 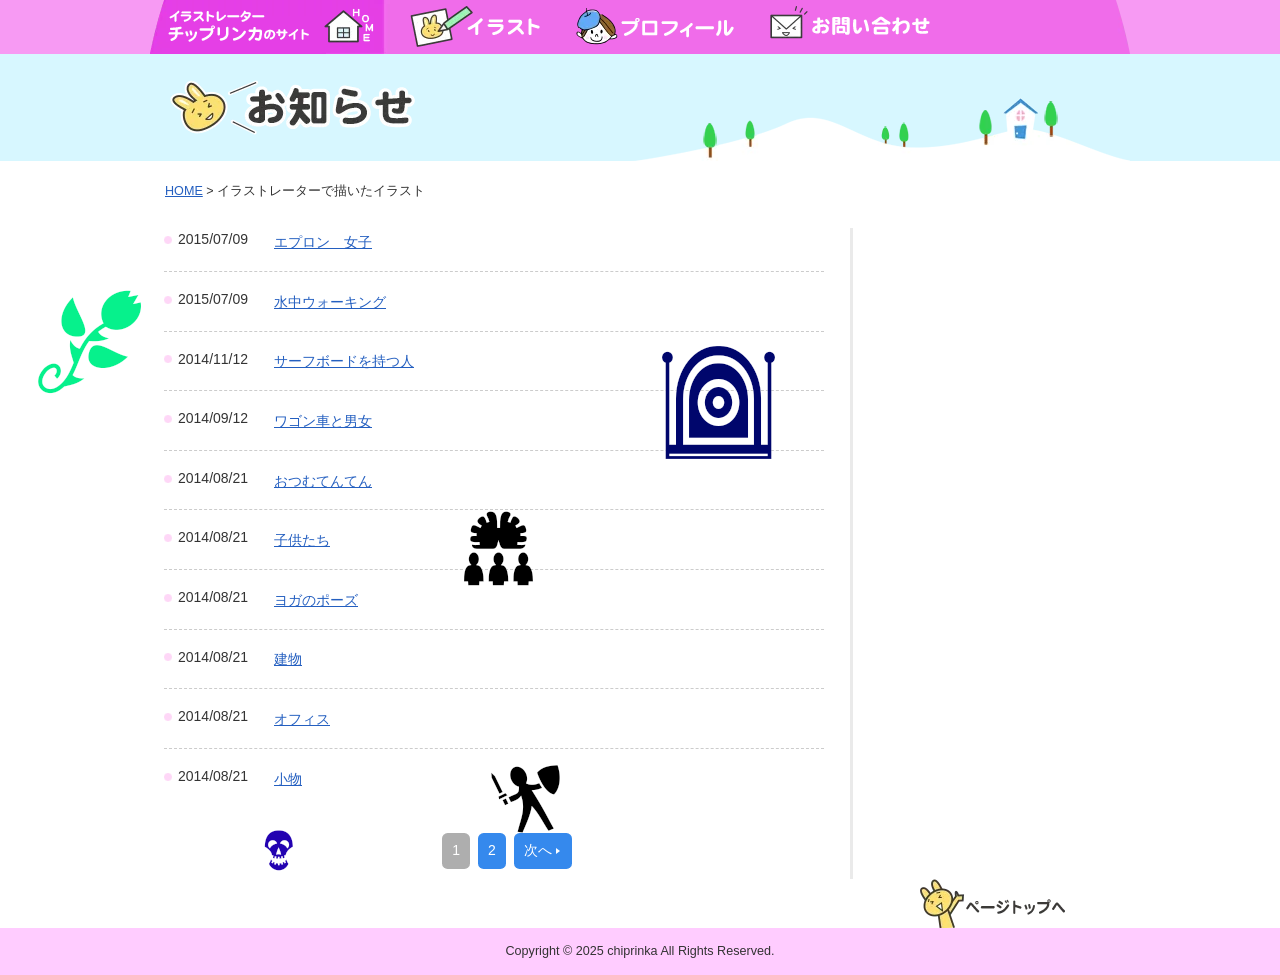 I want to click on dark humor or comedy category in a game, so click(x=278, y=850).